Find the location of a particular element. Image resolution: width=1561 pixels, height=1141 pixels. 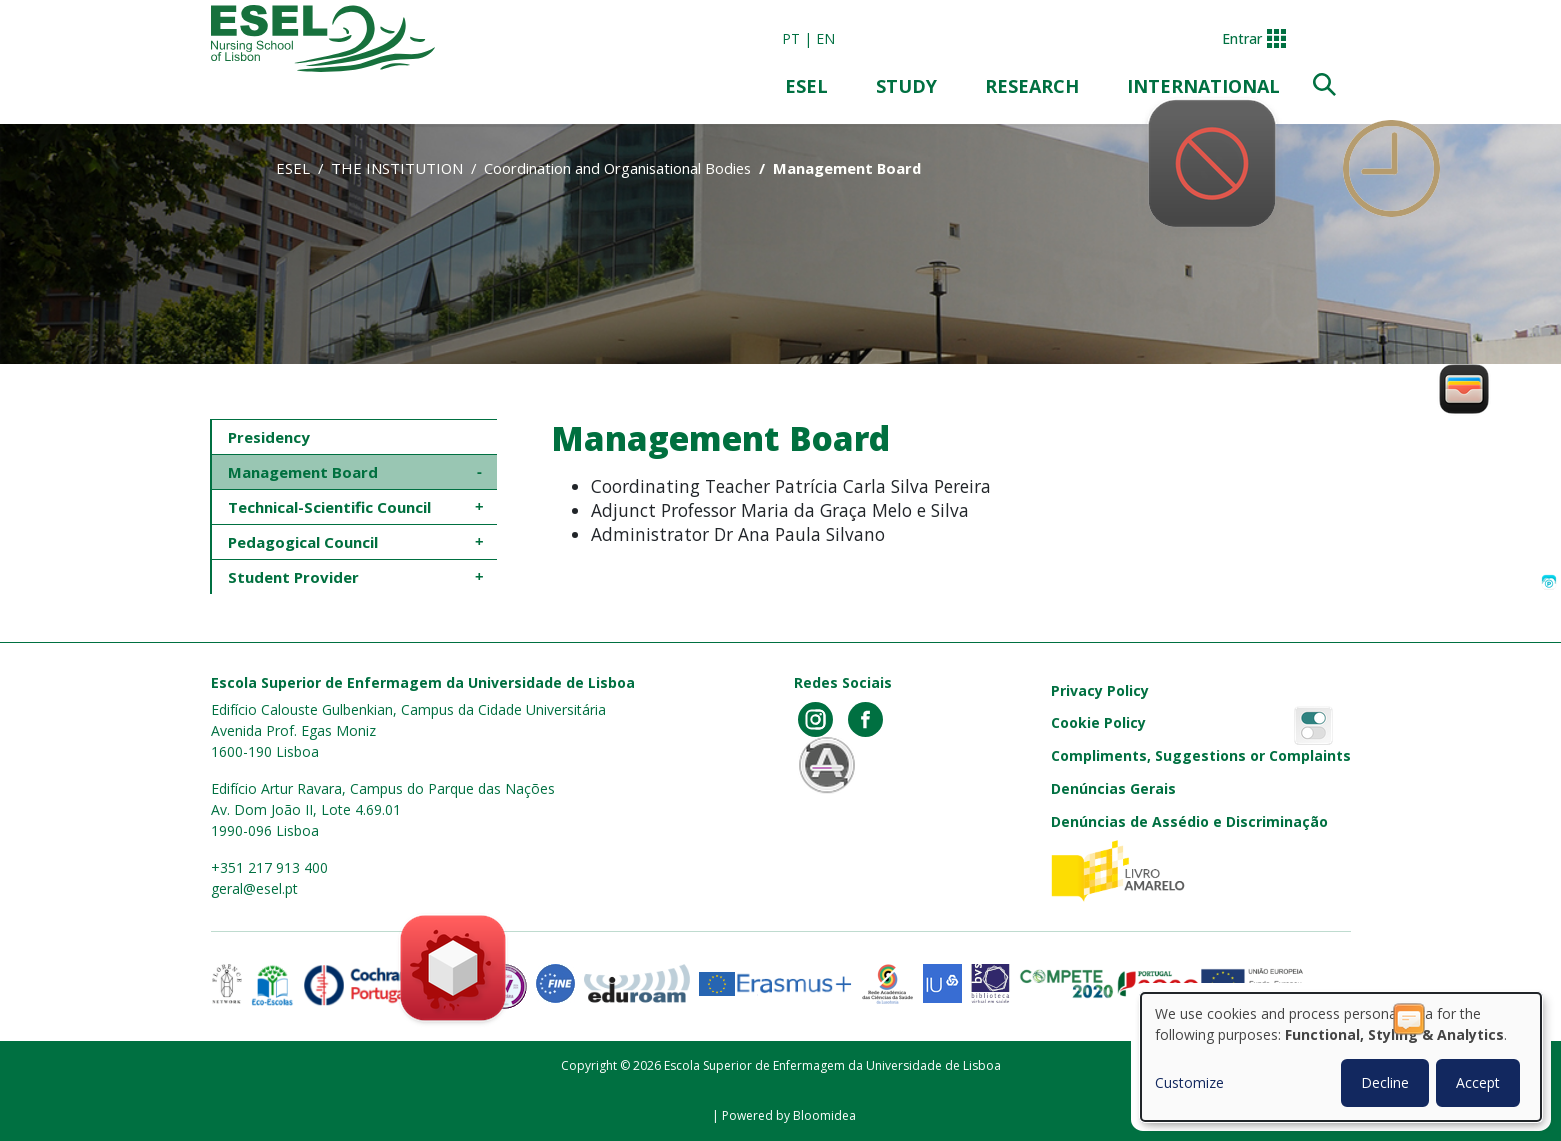

view slideshow or presentation mode is located at coordinates (1391, 168).